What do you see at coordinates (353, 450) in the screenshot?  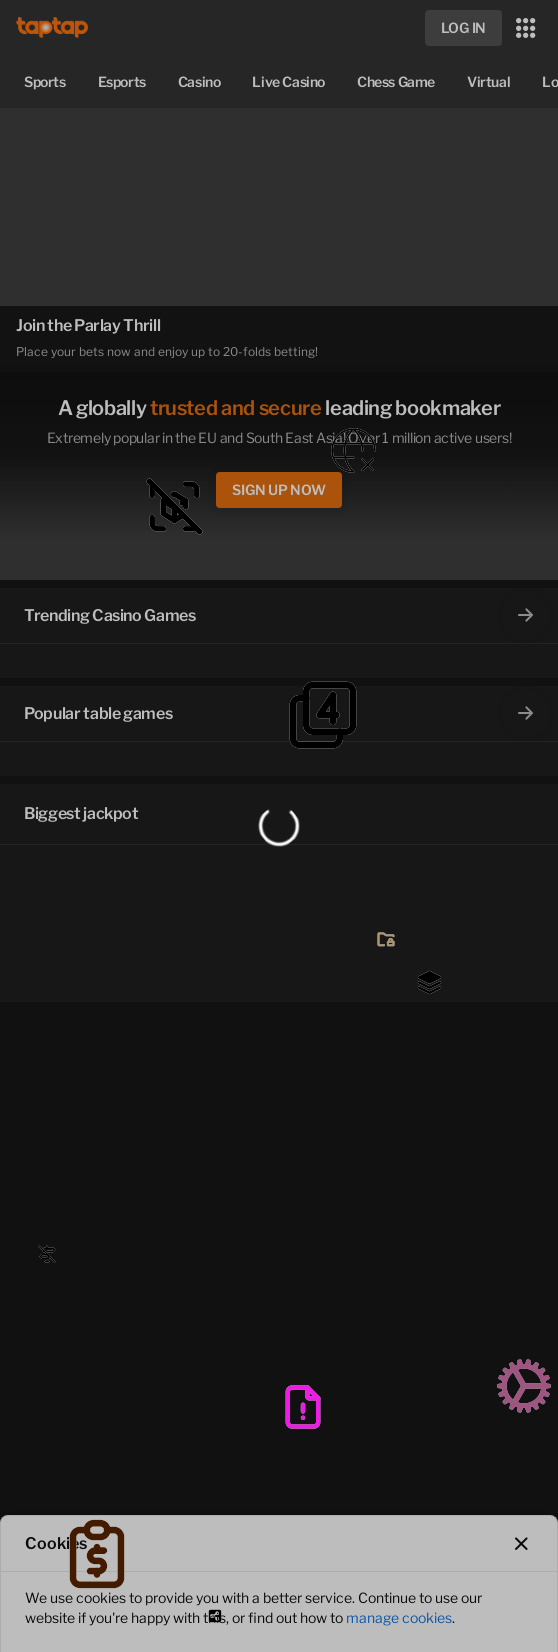 I see `no internet connection` at bounding box center [353, 450].